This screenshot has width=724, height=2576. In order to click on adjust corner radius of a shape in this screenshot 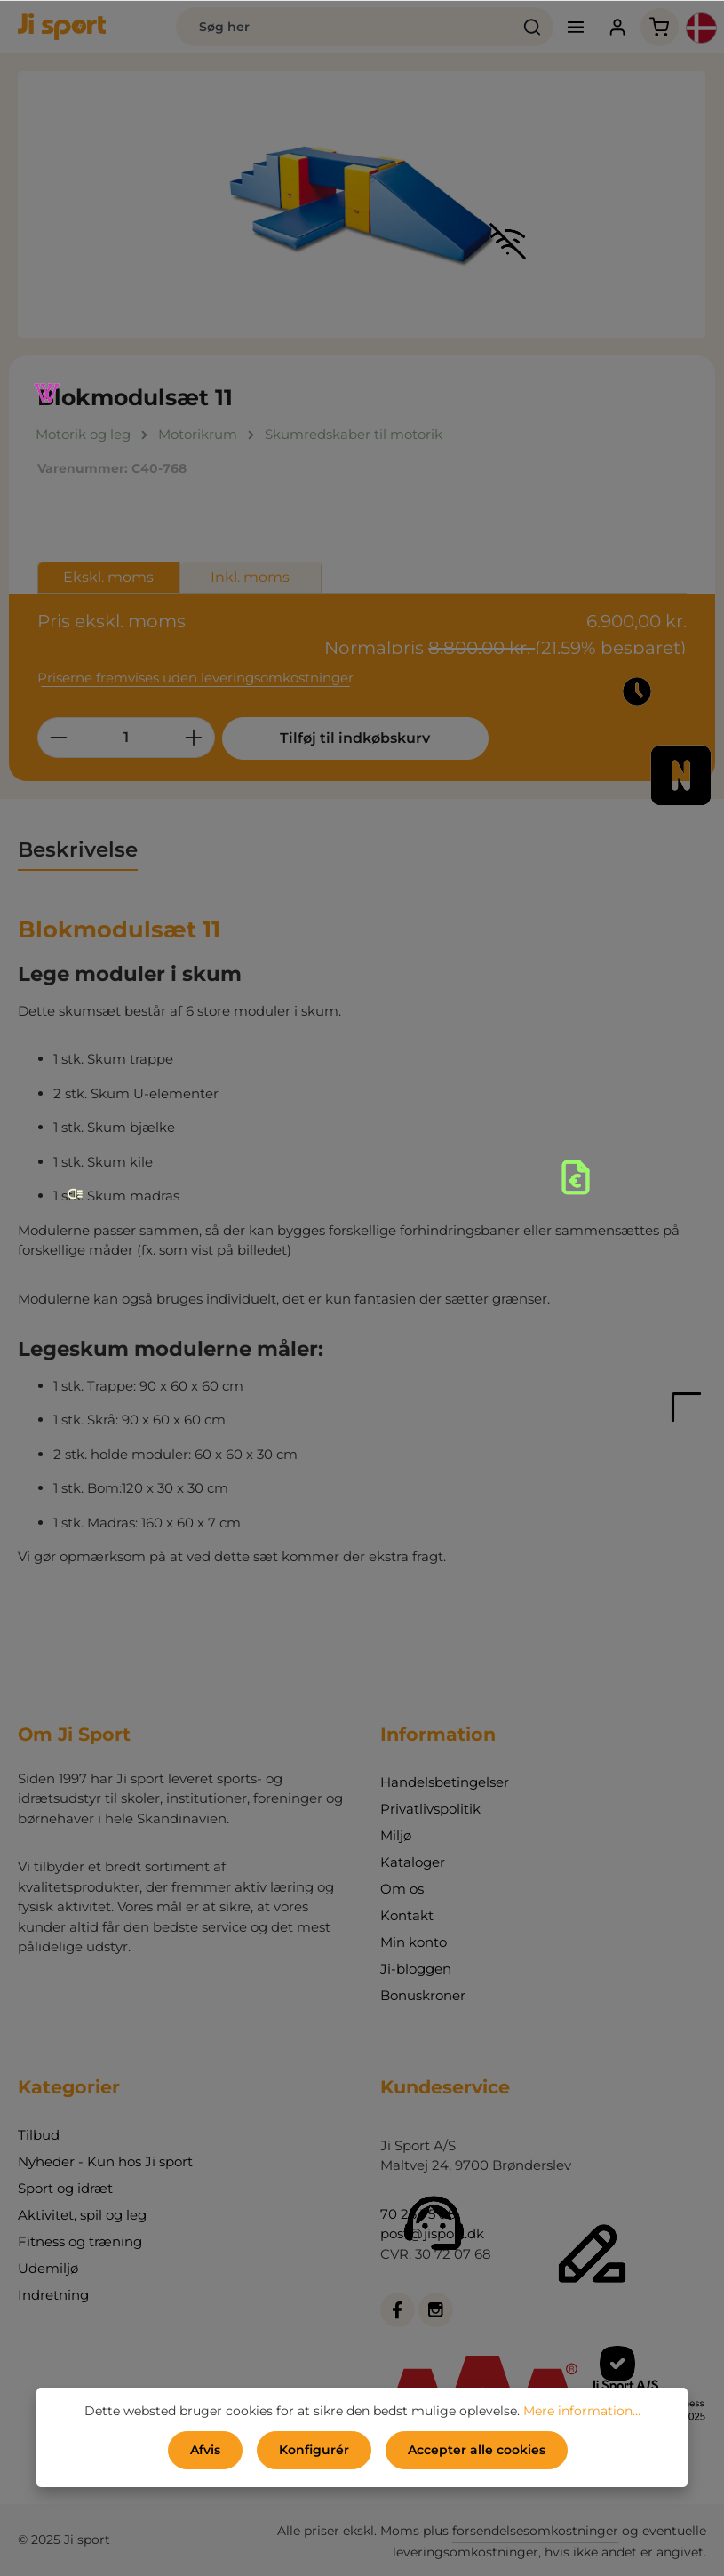, I will do `click(686, 1407)`.